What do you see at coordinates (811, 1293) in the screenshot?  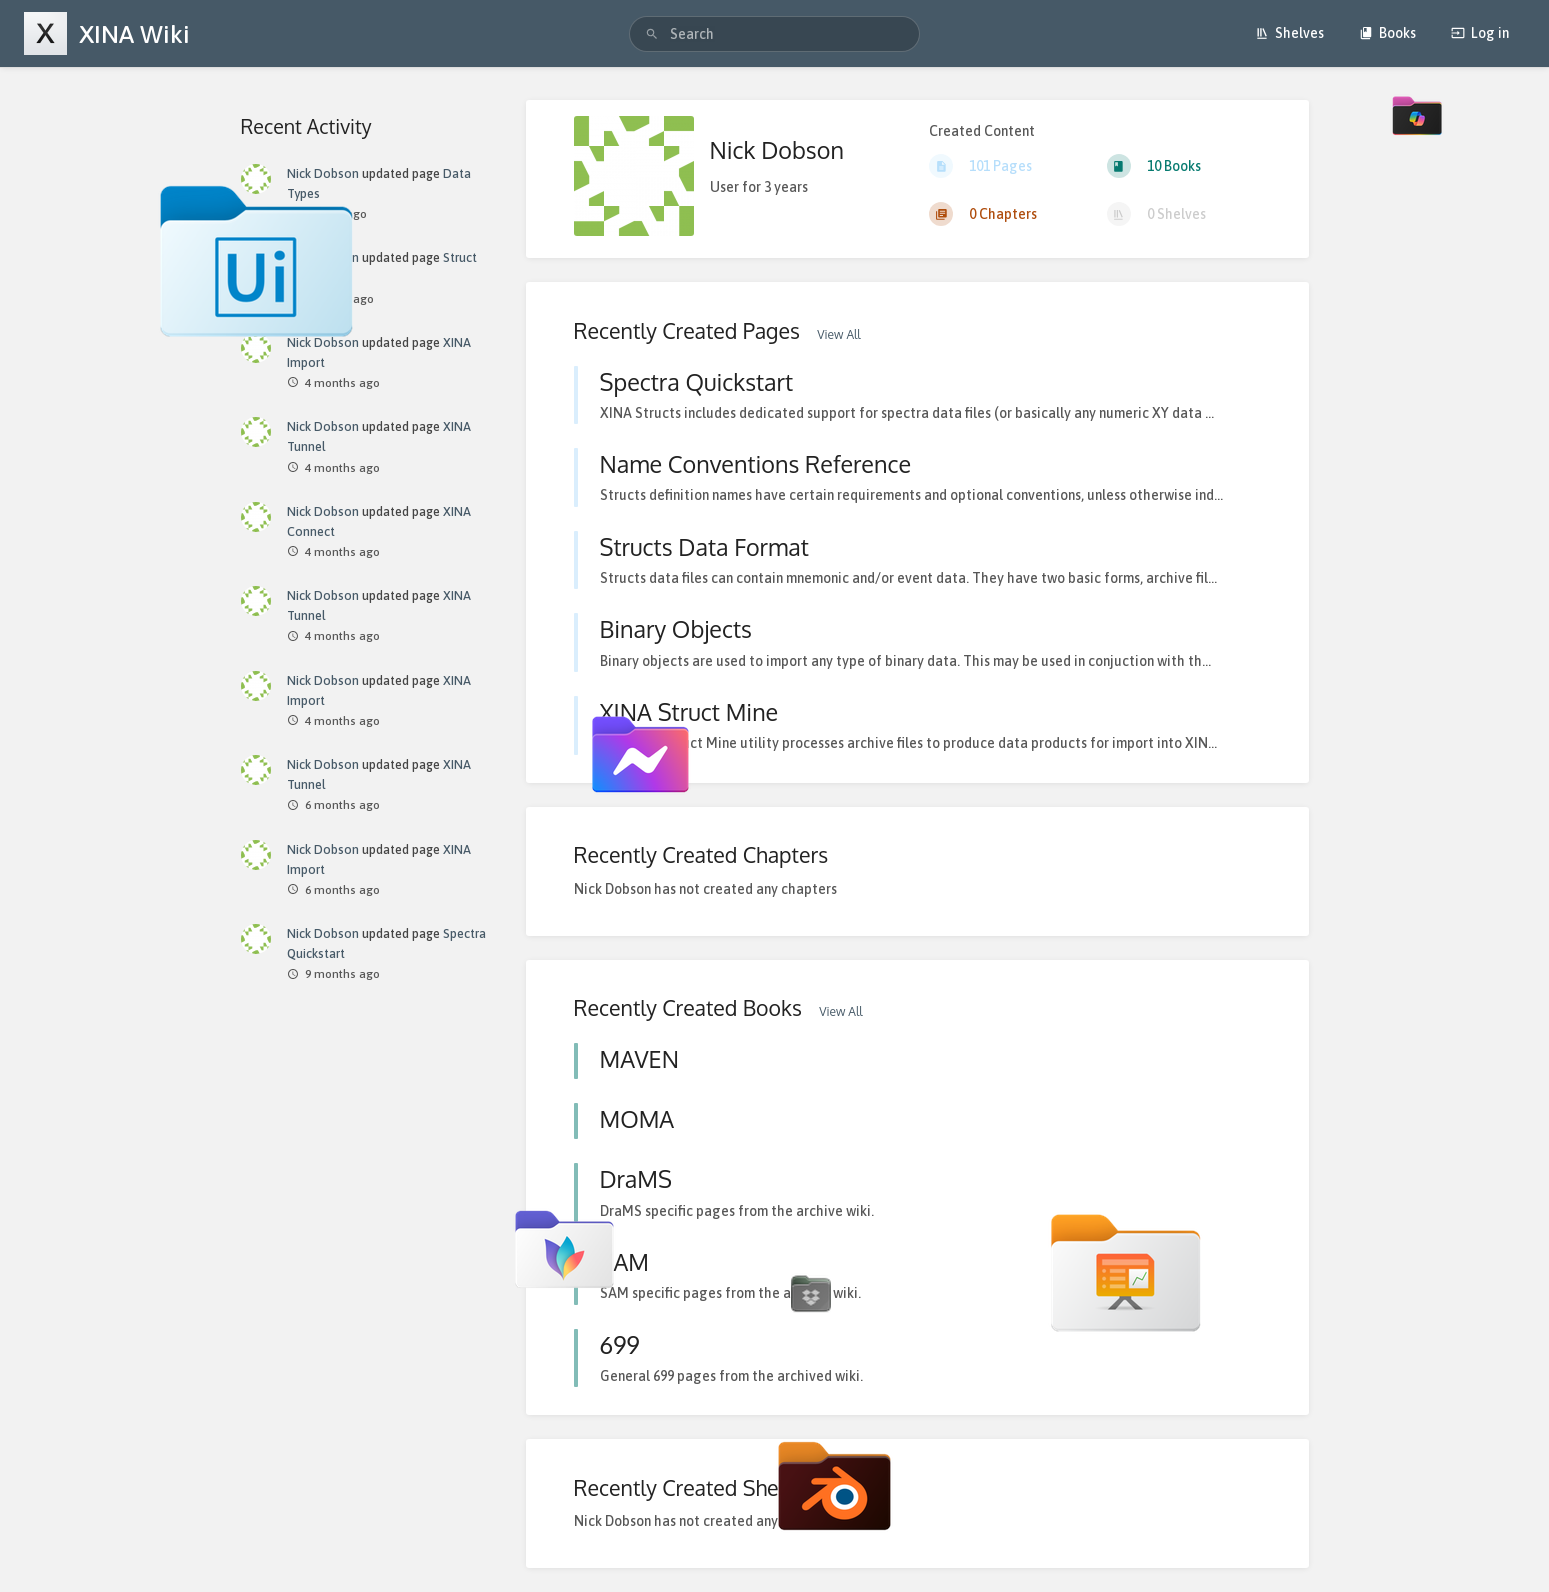 I see `open your dropbox folder` at bounding box center [811, 1293].